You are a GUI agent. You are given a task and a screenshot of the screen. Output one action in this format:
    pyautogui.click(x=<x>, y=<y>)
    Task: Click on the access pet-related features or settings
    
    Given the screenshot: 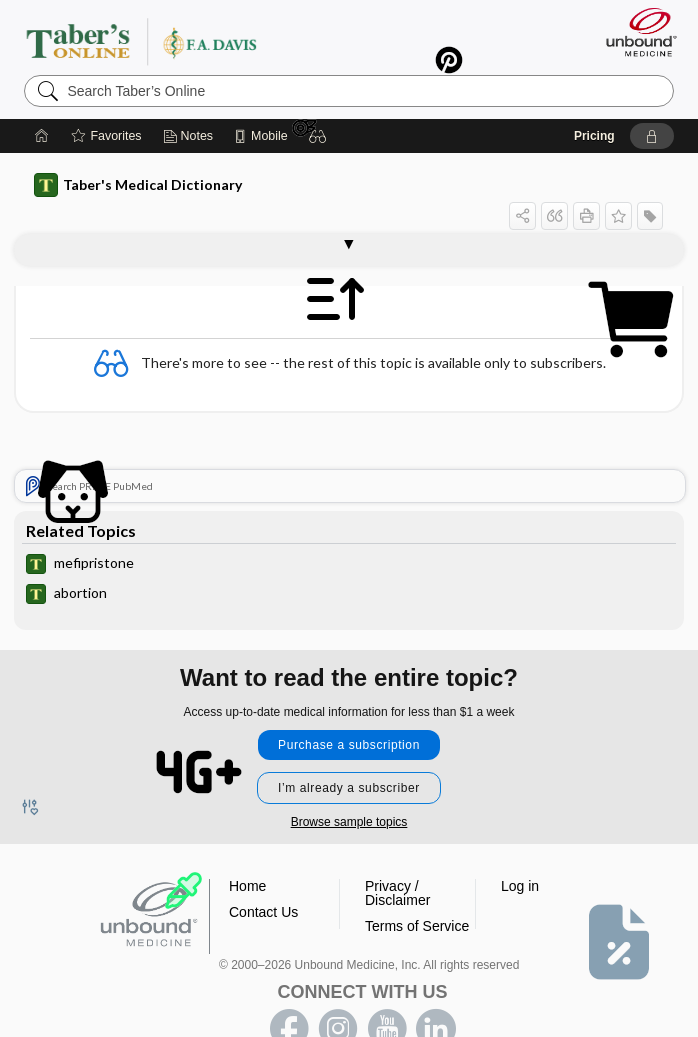 What is the action you would take?
    pyautogui.click(x=73, y=493)
    